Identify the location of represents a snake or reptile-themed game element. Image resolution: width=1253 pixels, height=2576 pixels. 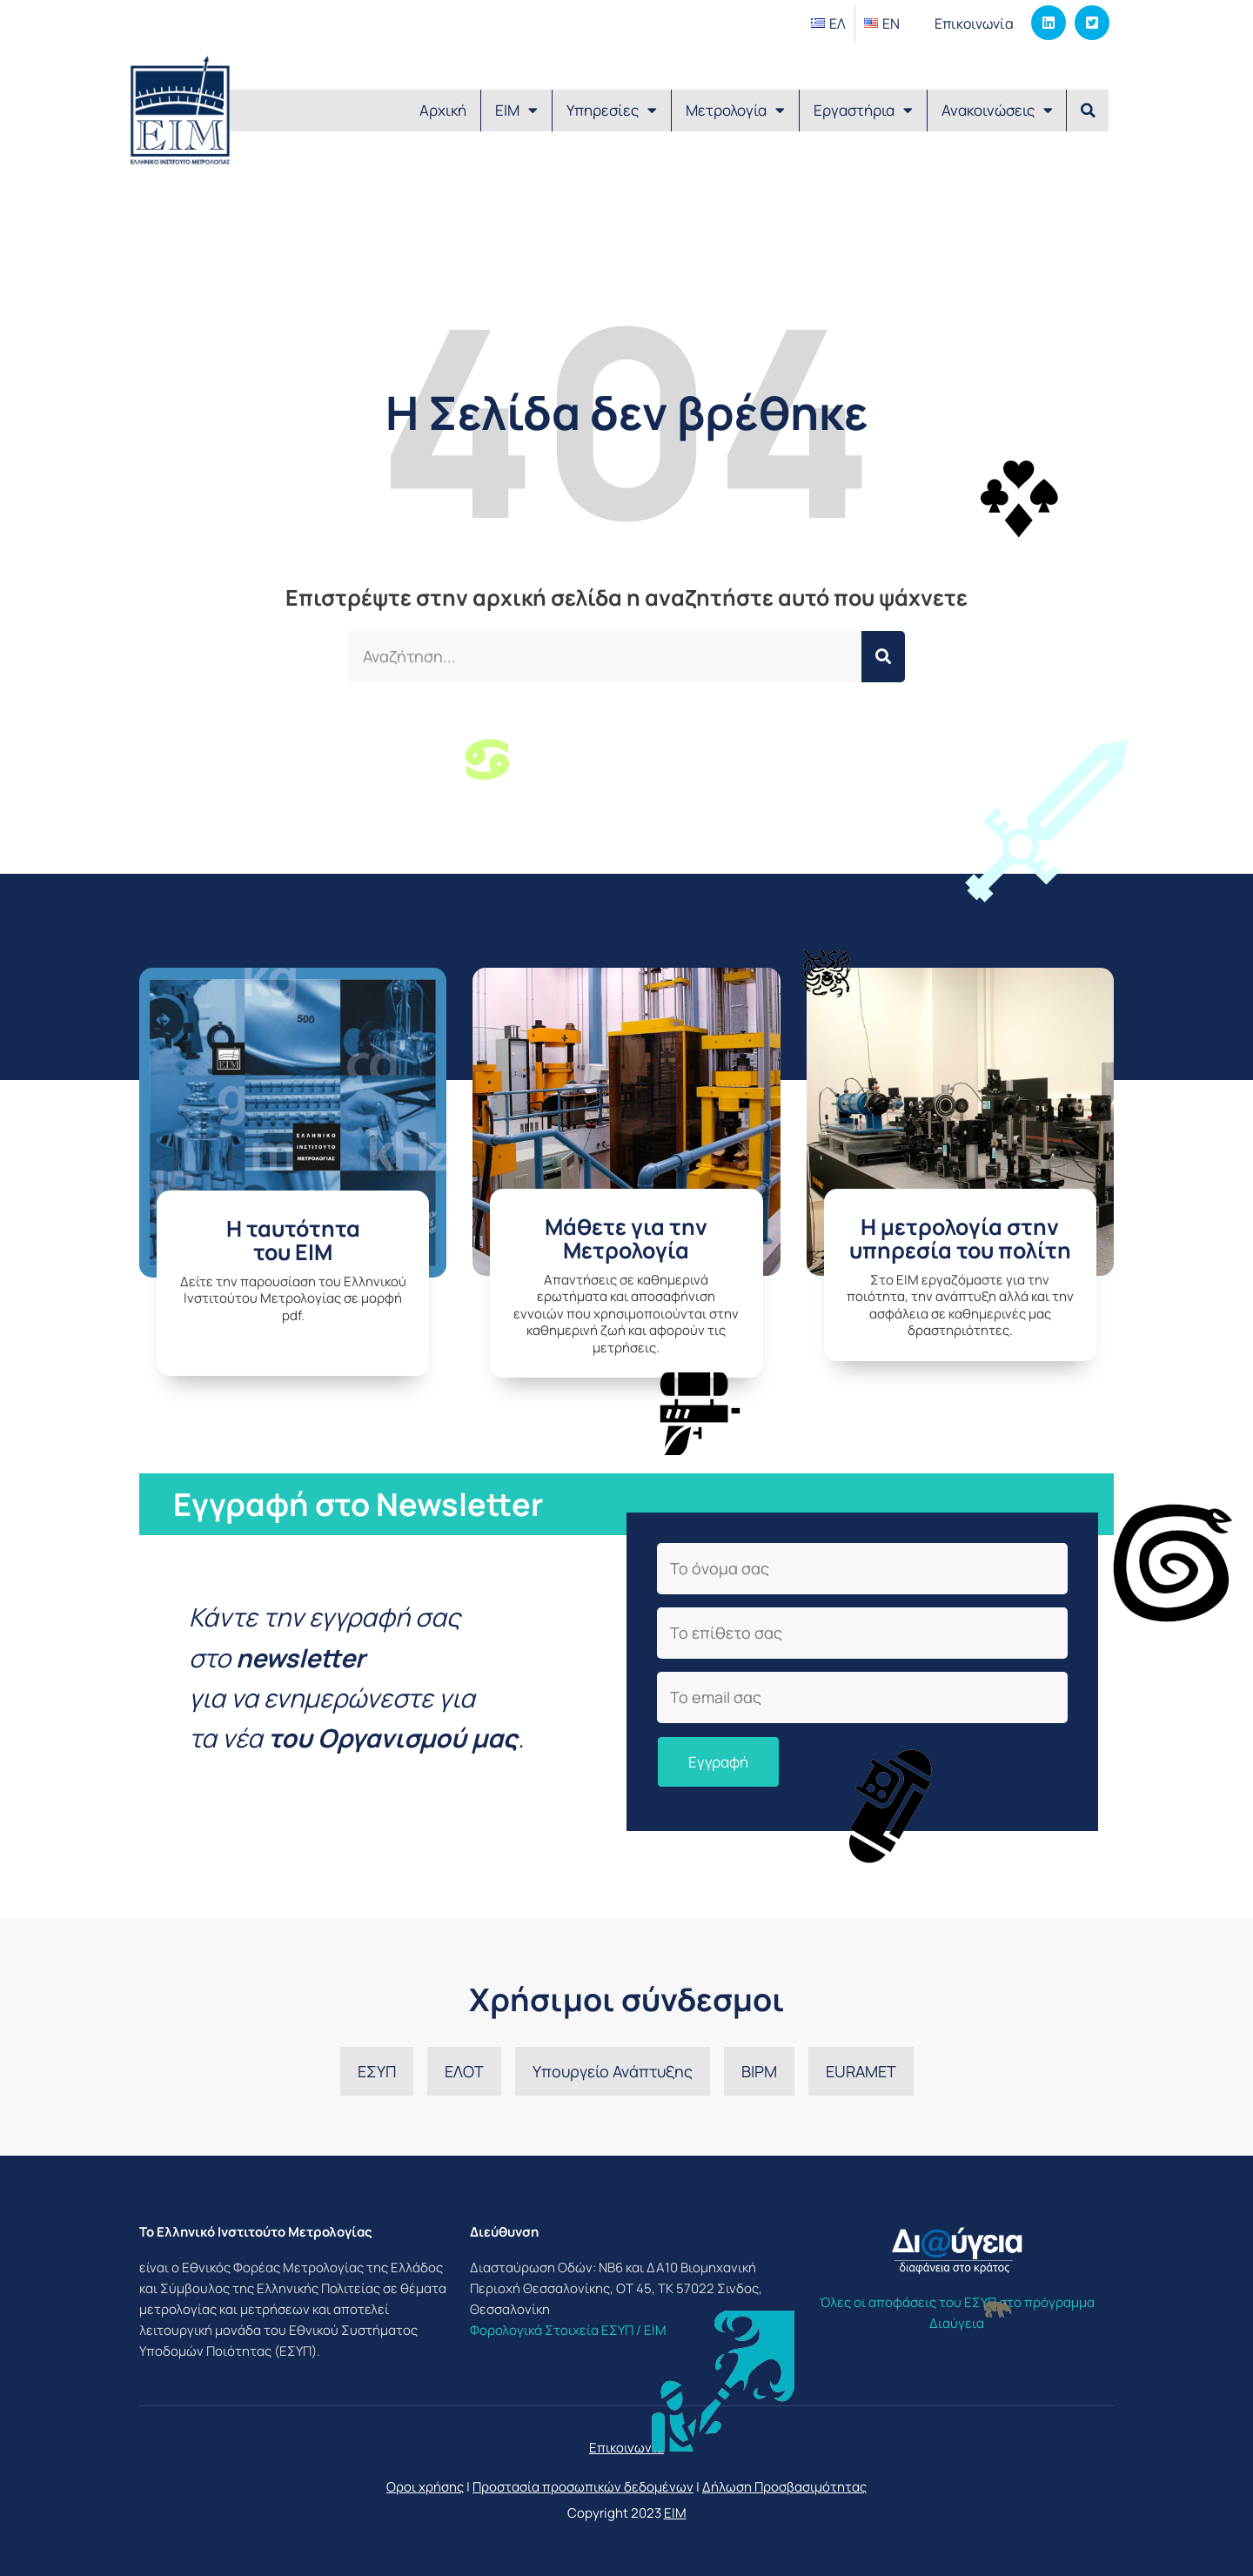
(1173, 1563).